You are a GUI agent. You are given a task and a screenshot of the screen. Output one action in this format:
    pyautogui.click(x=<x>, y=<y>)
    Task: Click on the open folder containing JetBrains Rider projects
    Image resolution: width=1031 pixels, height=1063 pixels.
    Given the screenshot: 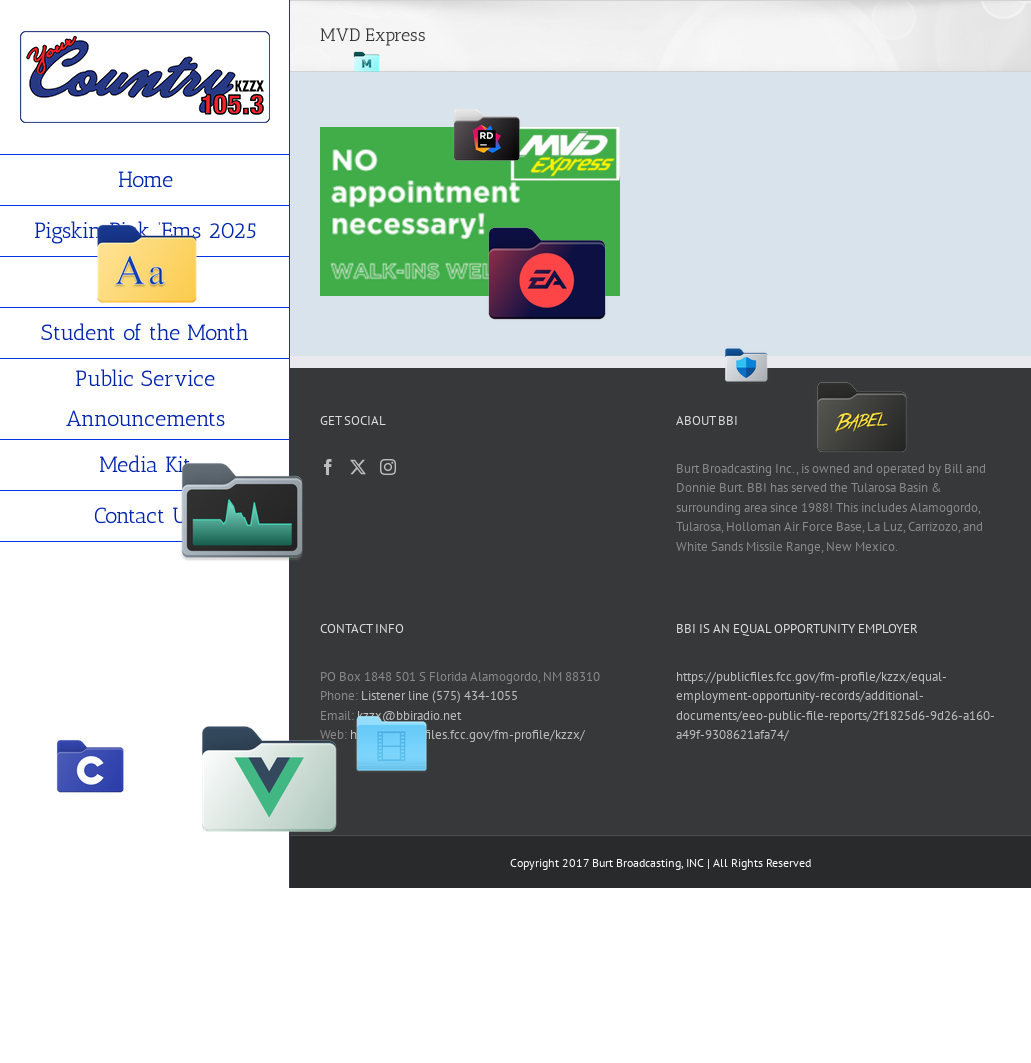 What is the action you would take?
    pyautogui.click(x=486, y=136)
    